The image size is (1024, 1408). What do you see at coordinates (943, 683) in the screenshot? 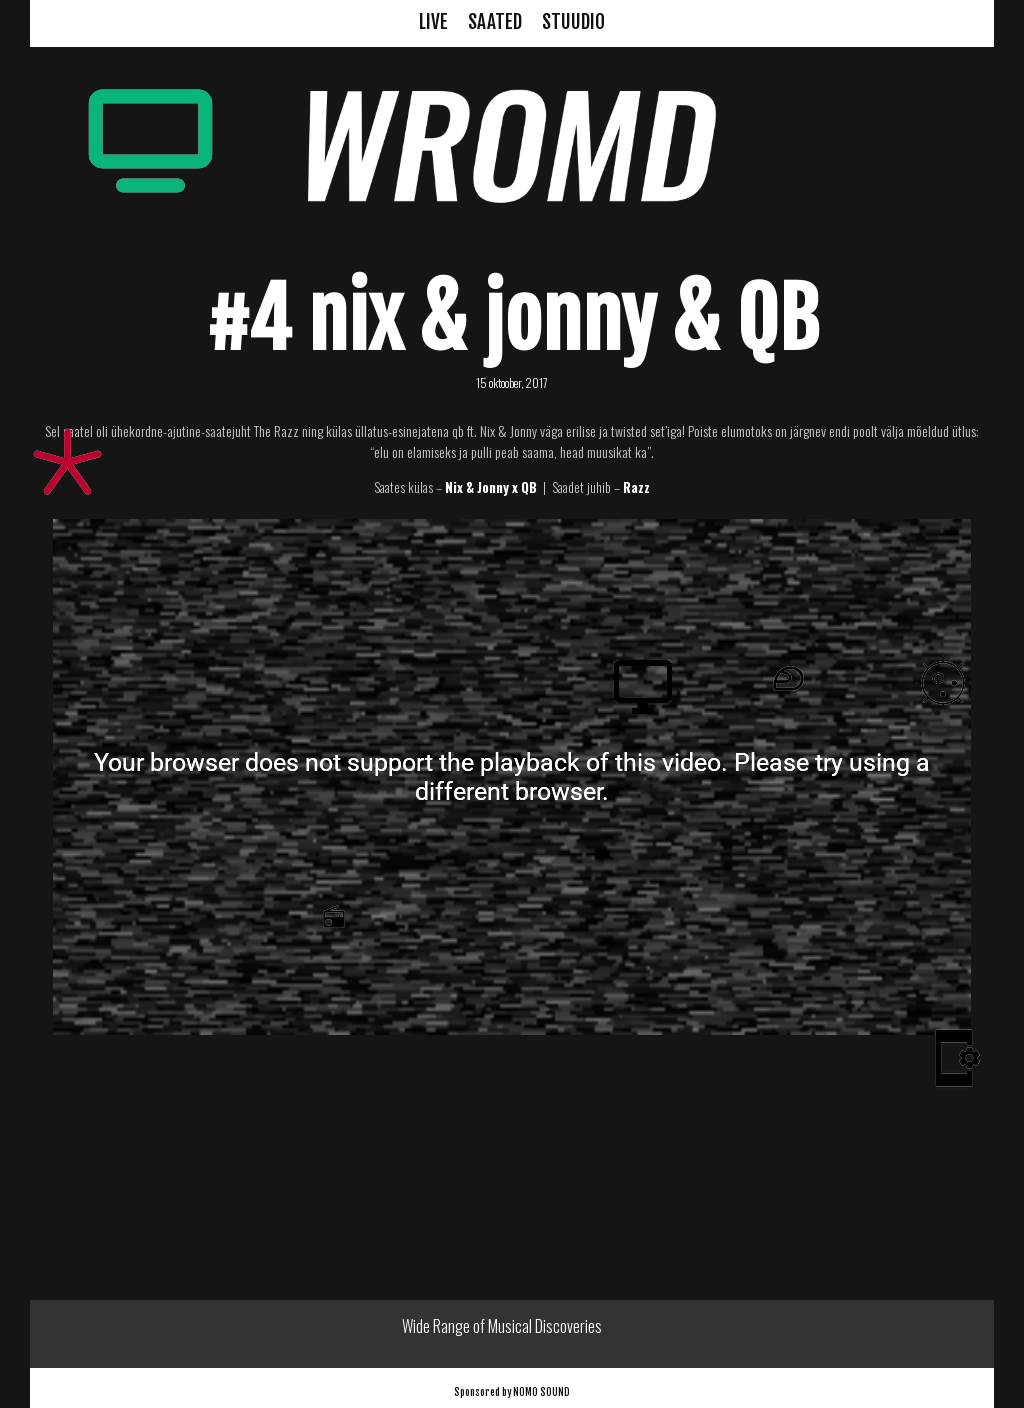
I see `indicates virus or malware detected` at bounding box center [943, 683].